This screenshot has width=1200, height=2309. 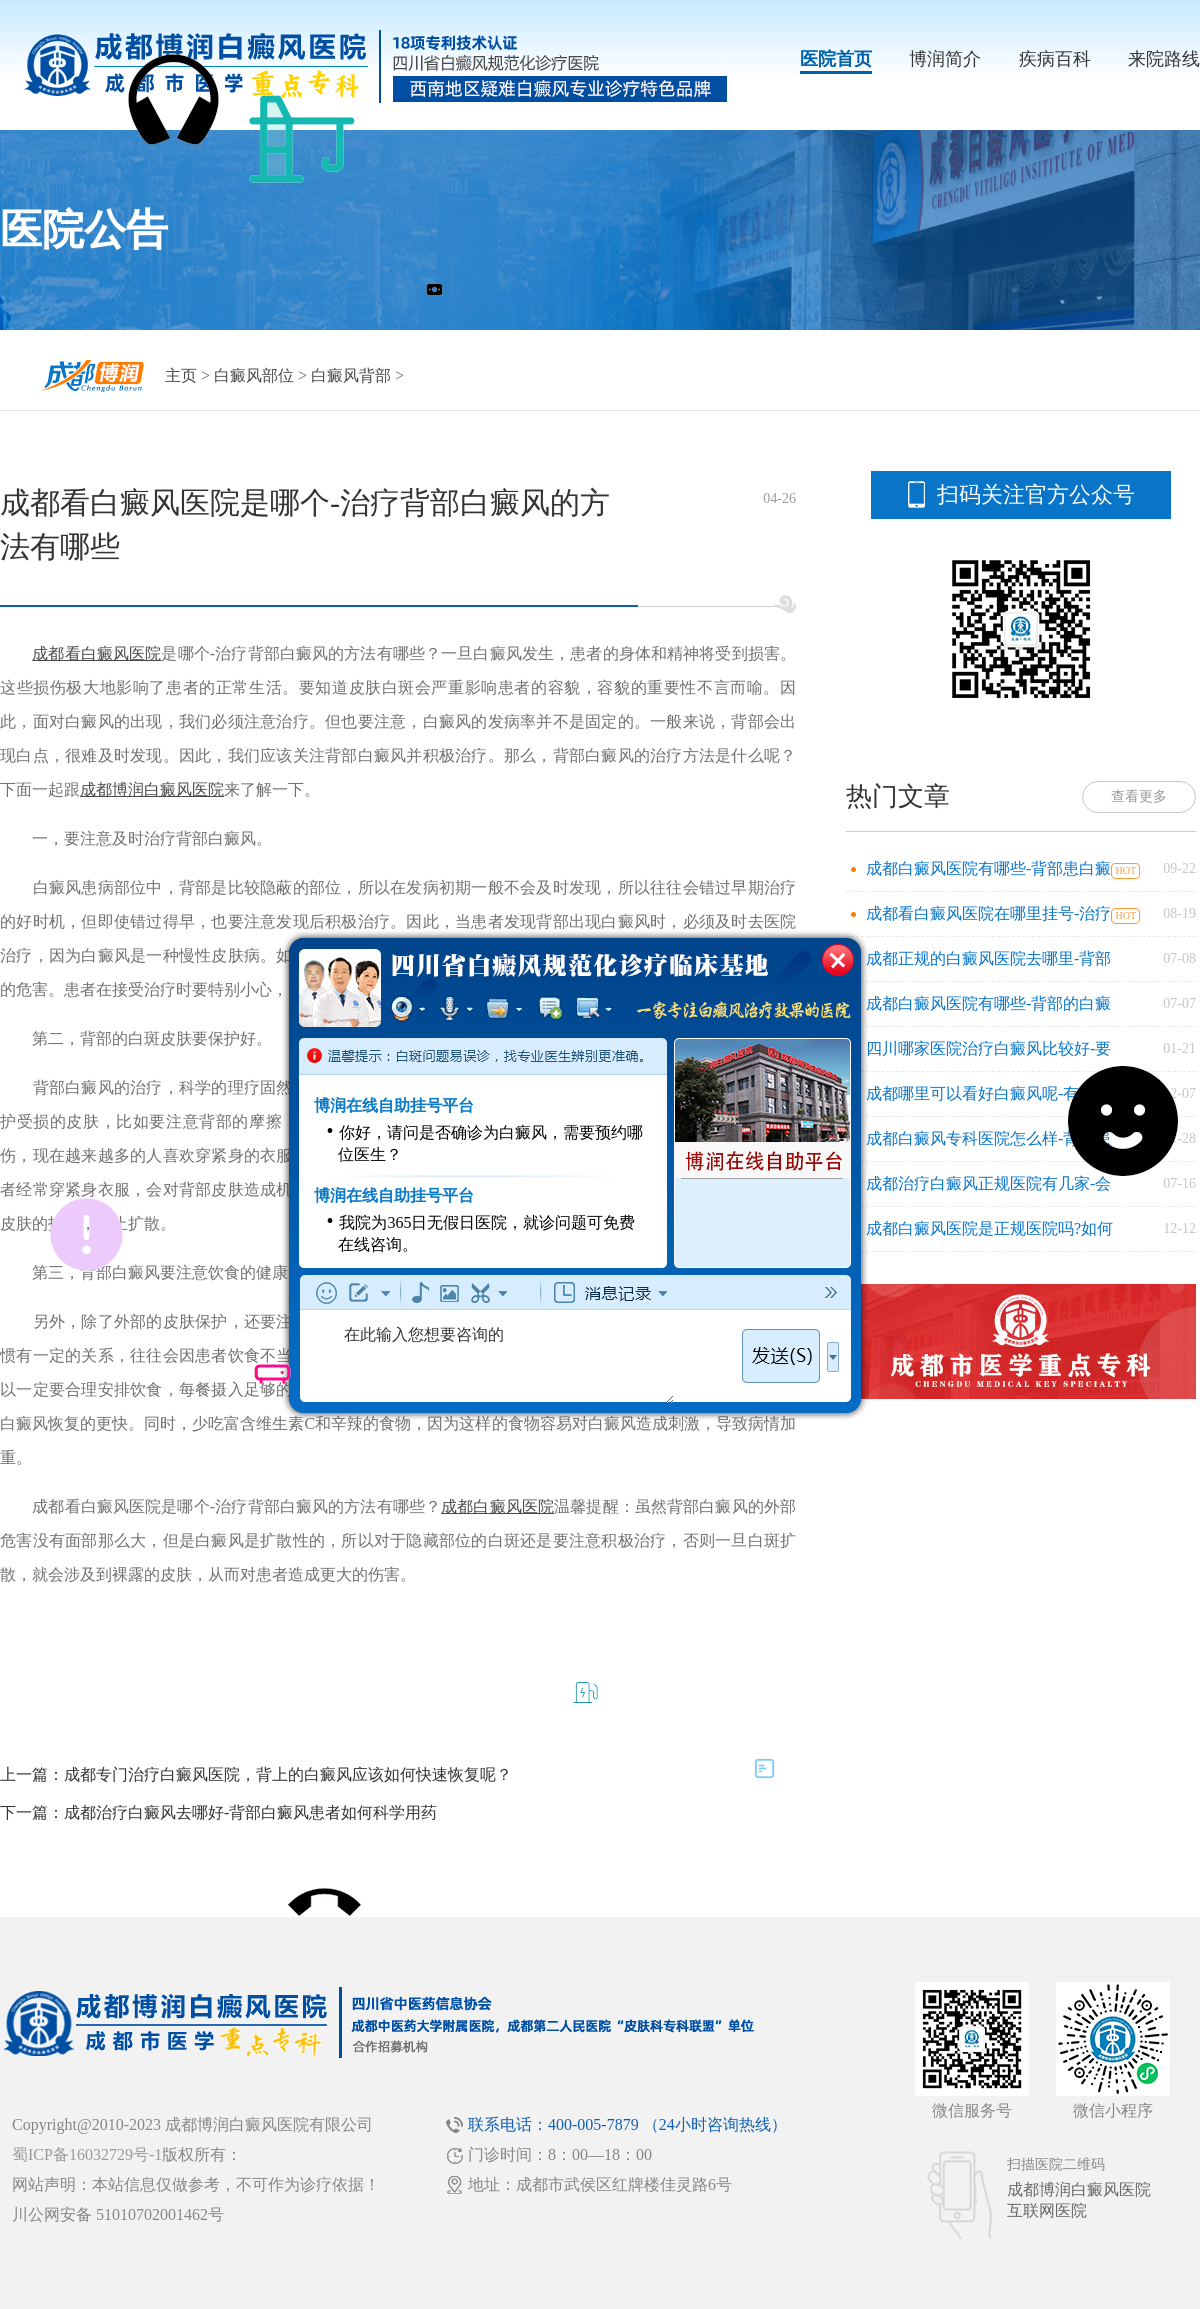 I want to click on construction or building in progress, so click(x=300, y=139).